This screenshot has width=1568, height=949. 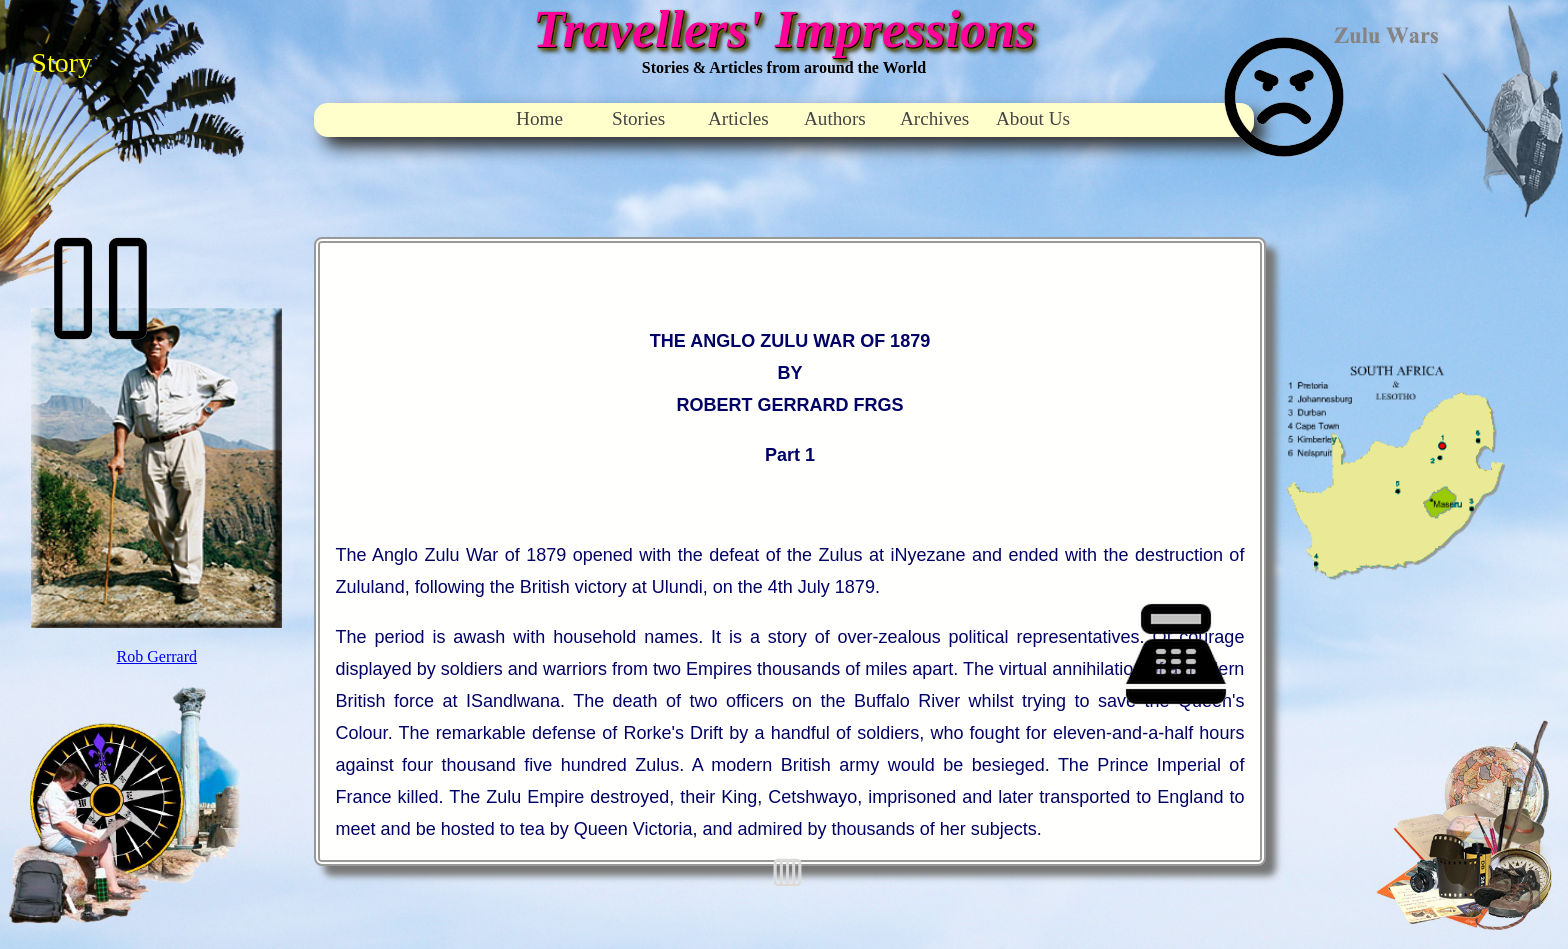 What do you see at coordinates (100, 288) in the screenshot?
I see `pause media playback` at bounding box center [100, 288].